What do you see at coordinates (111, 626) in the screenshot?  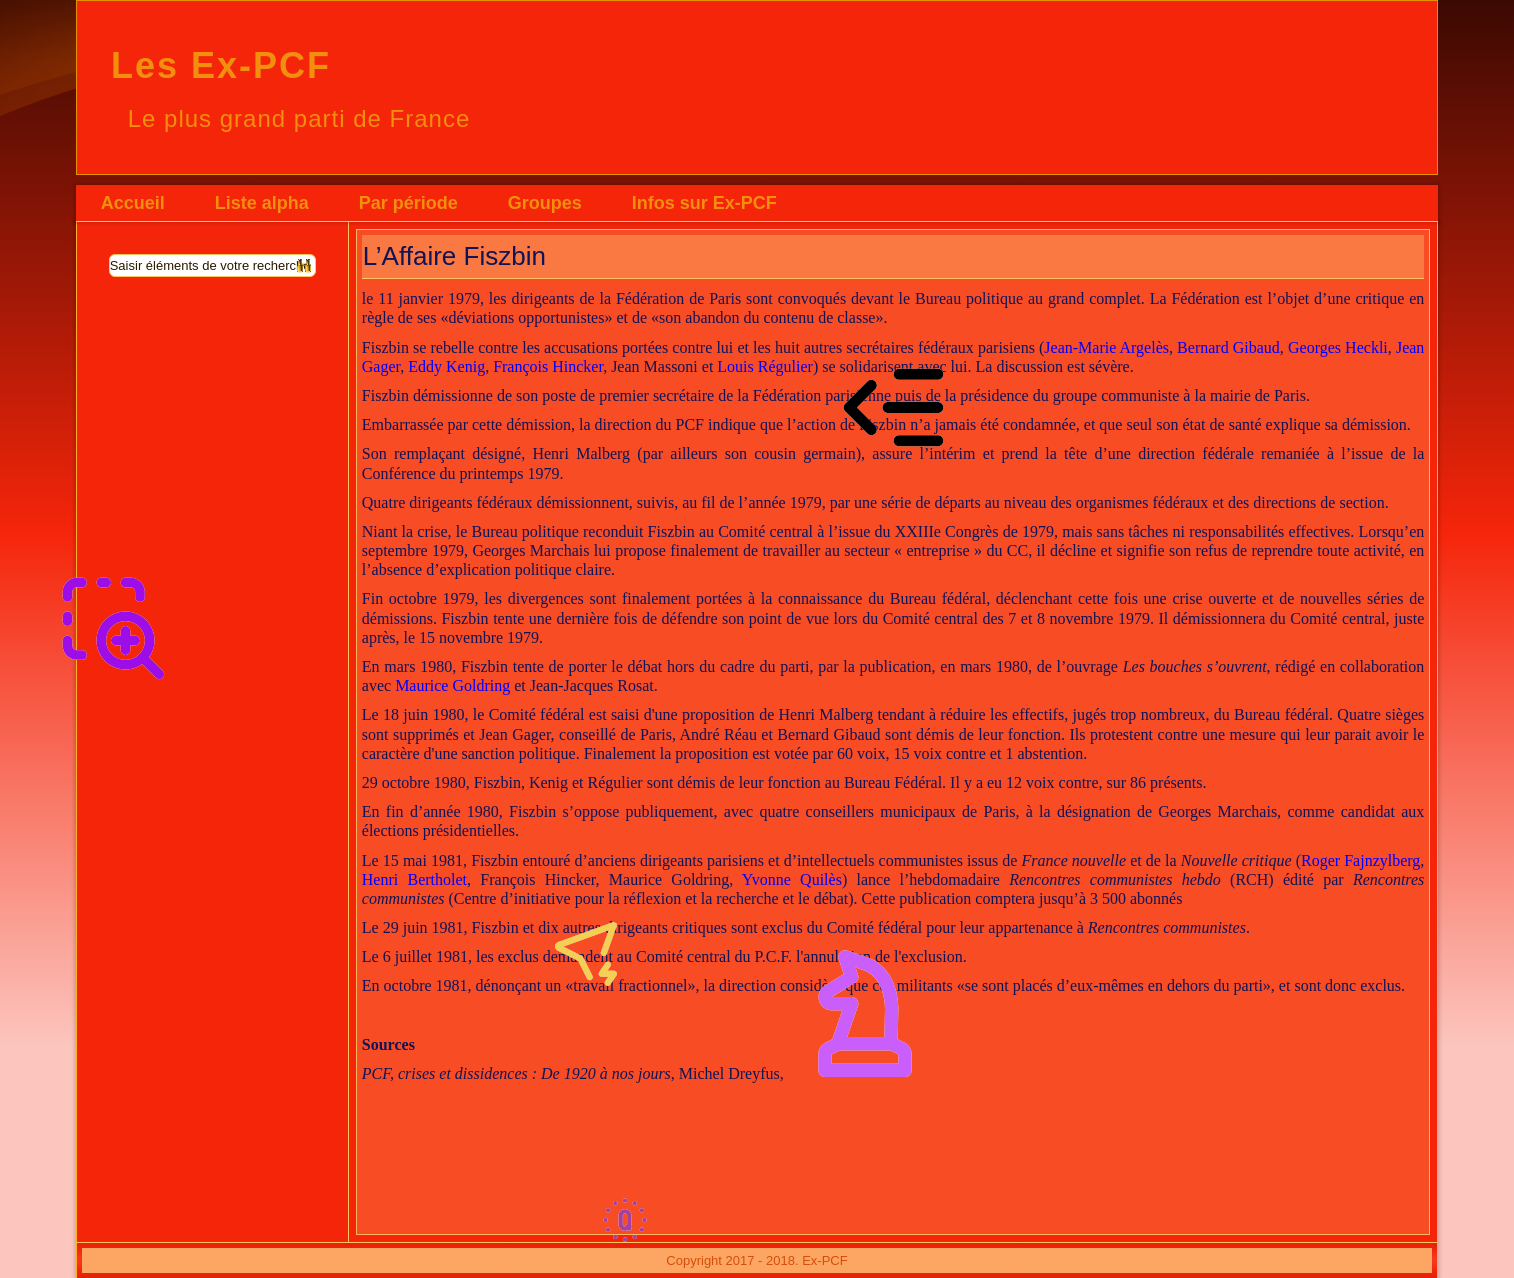 I see `zoom in on a selected area` at bounding box center [111, 626].